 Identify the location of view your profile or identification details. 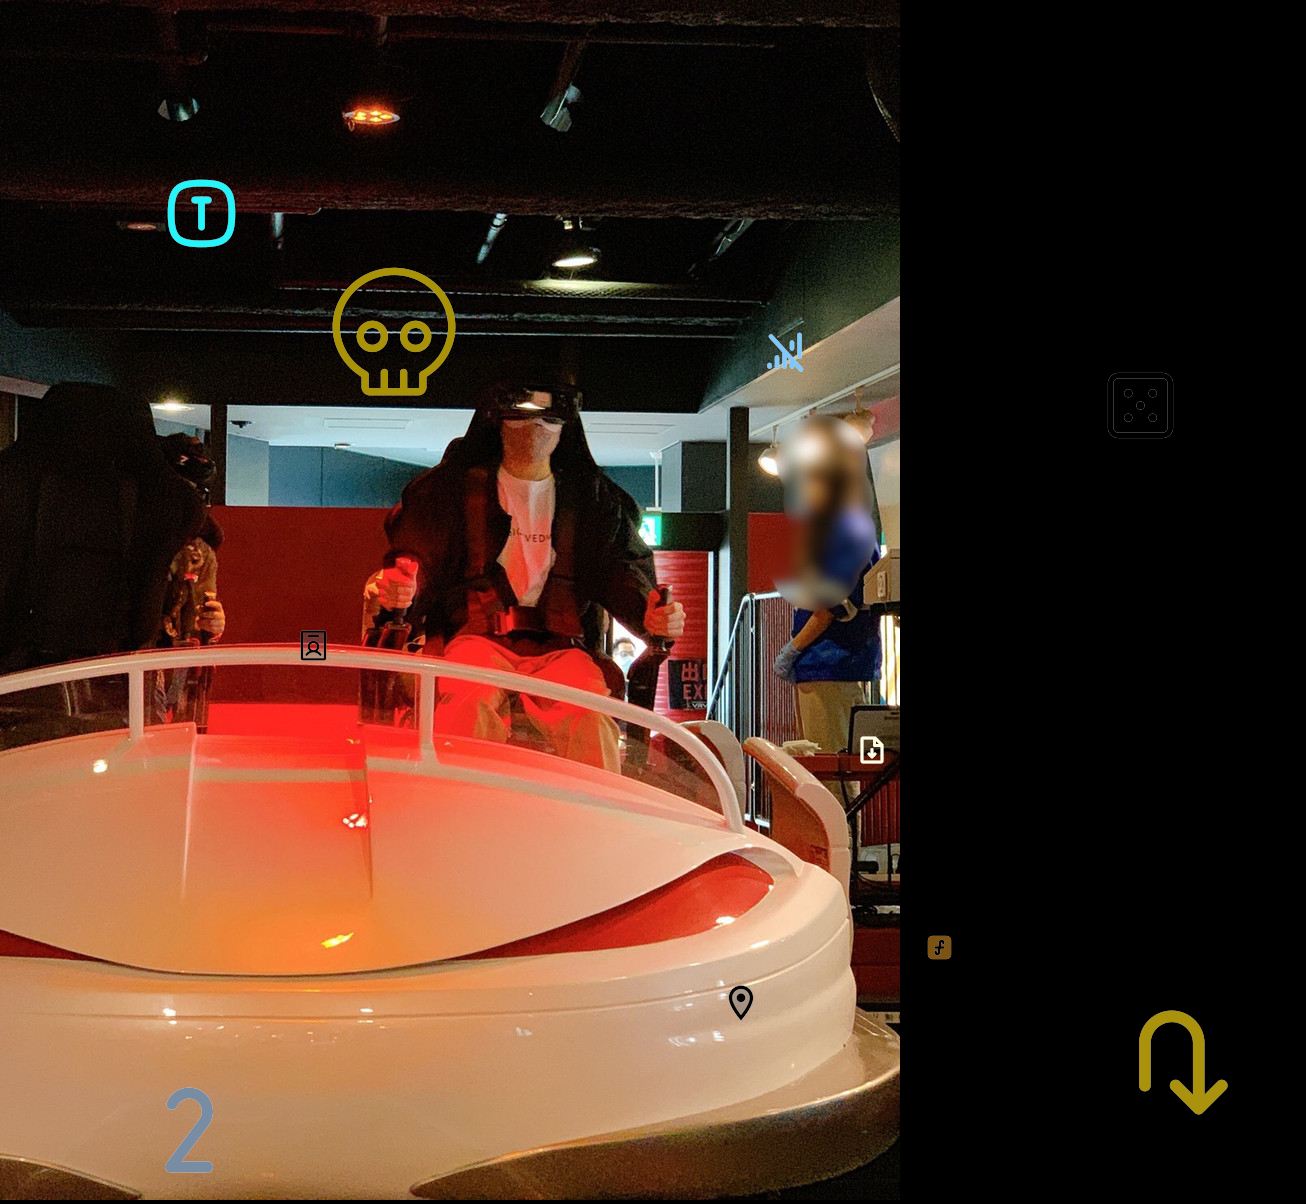
(313, 645).